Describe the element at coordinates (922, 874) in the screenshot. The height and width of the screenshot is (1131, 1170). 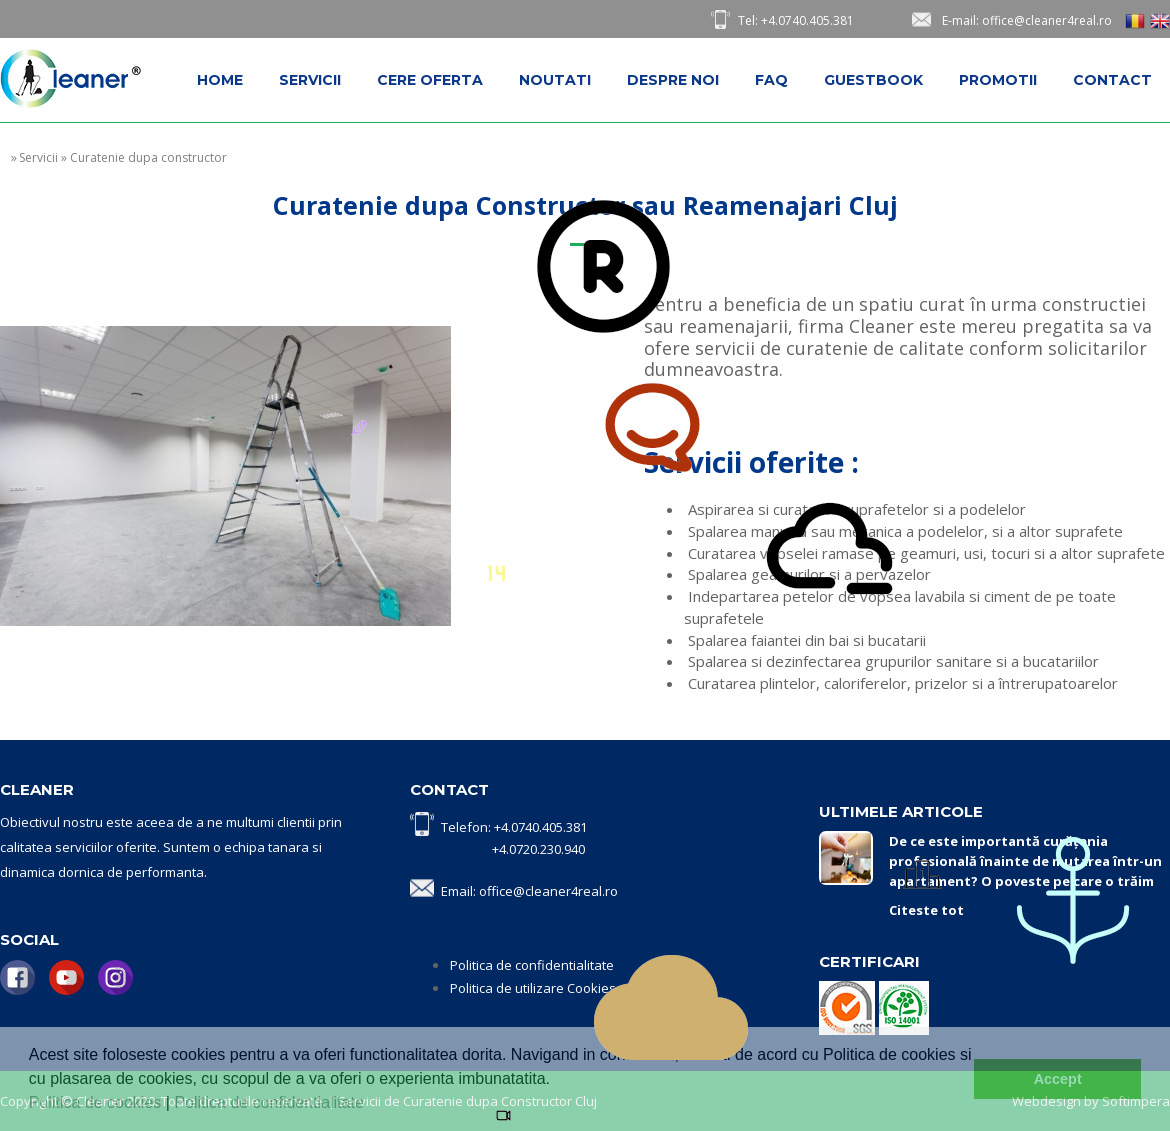
I see `view leaderboard rankings` at that location.